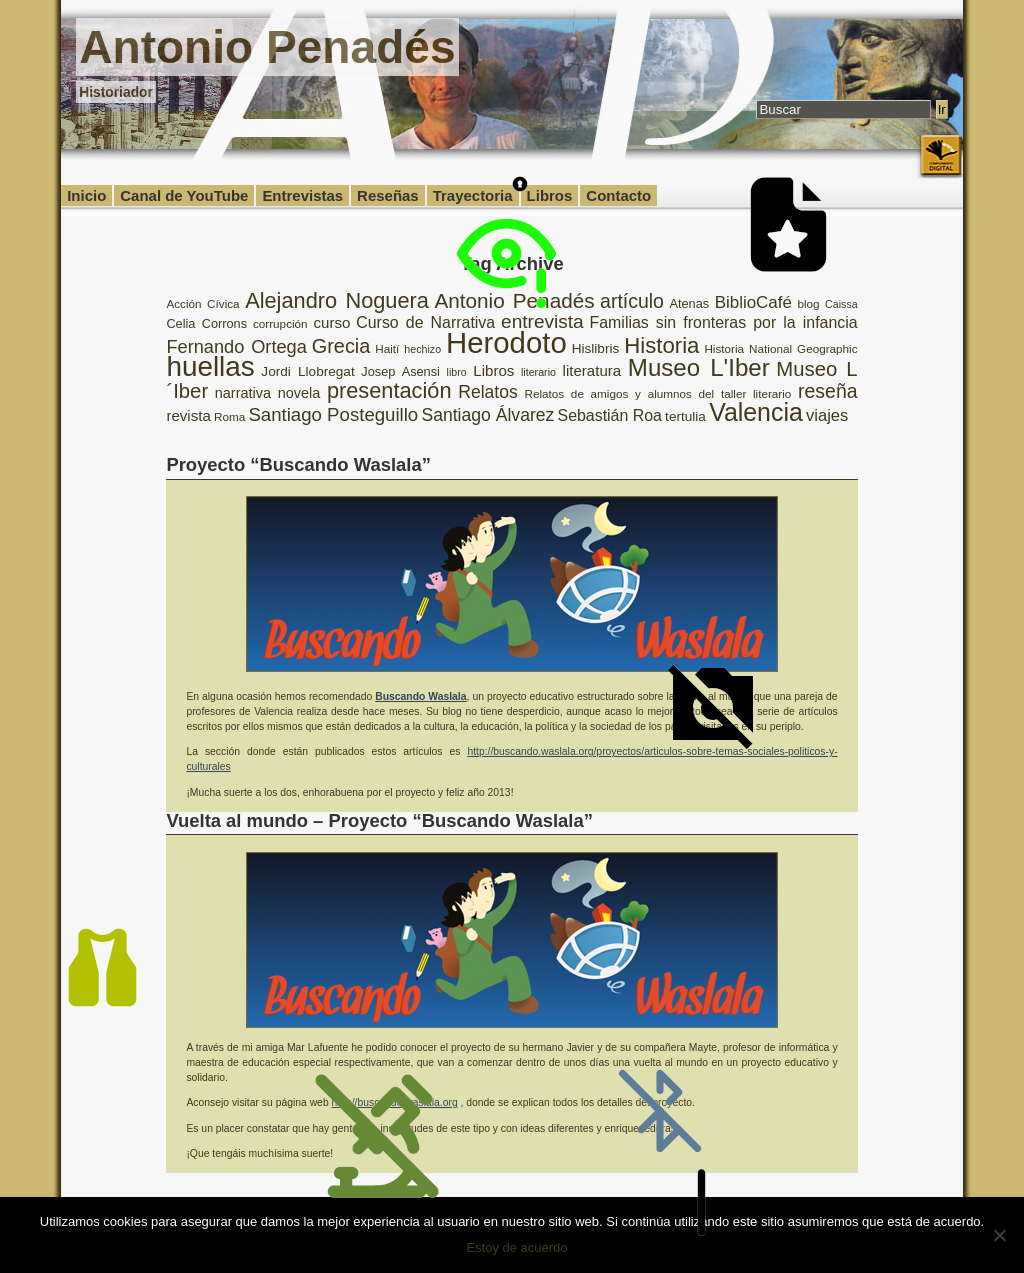 Image resolution: width=1024 pixels, height=1273 pixels. I want to click on view starred or favorite files, so click(788, 224).